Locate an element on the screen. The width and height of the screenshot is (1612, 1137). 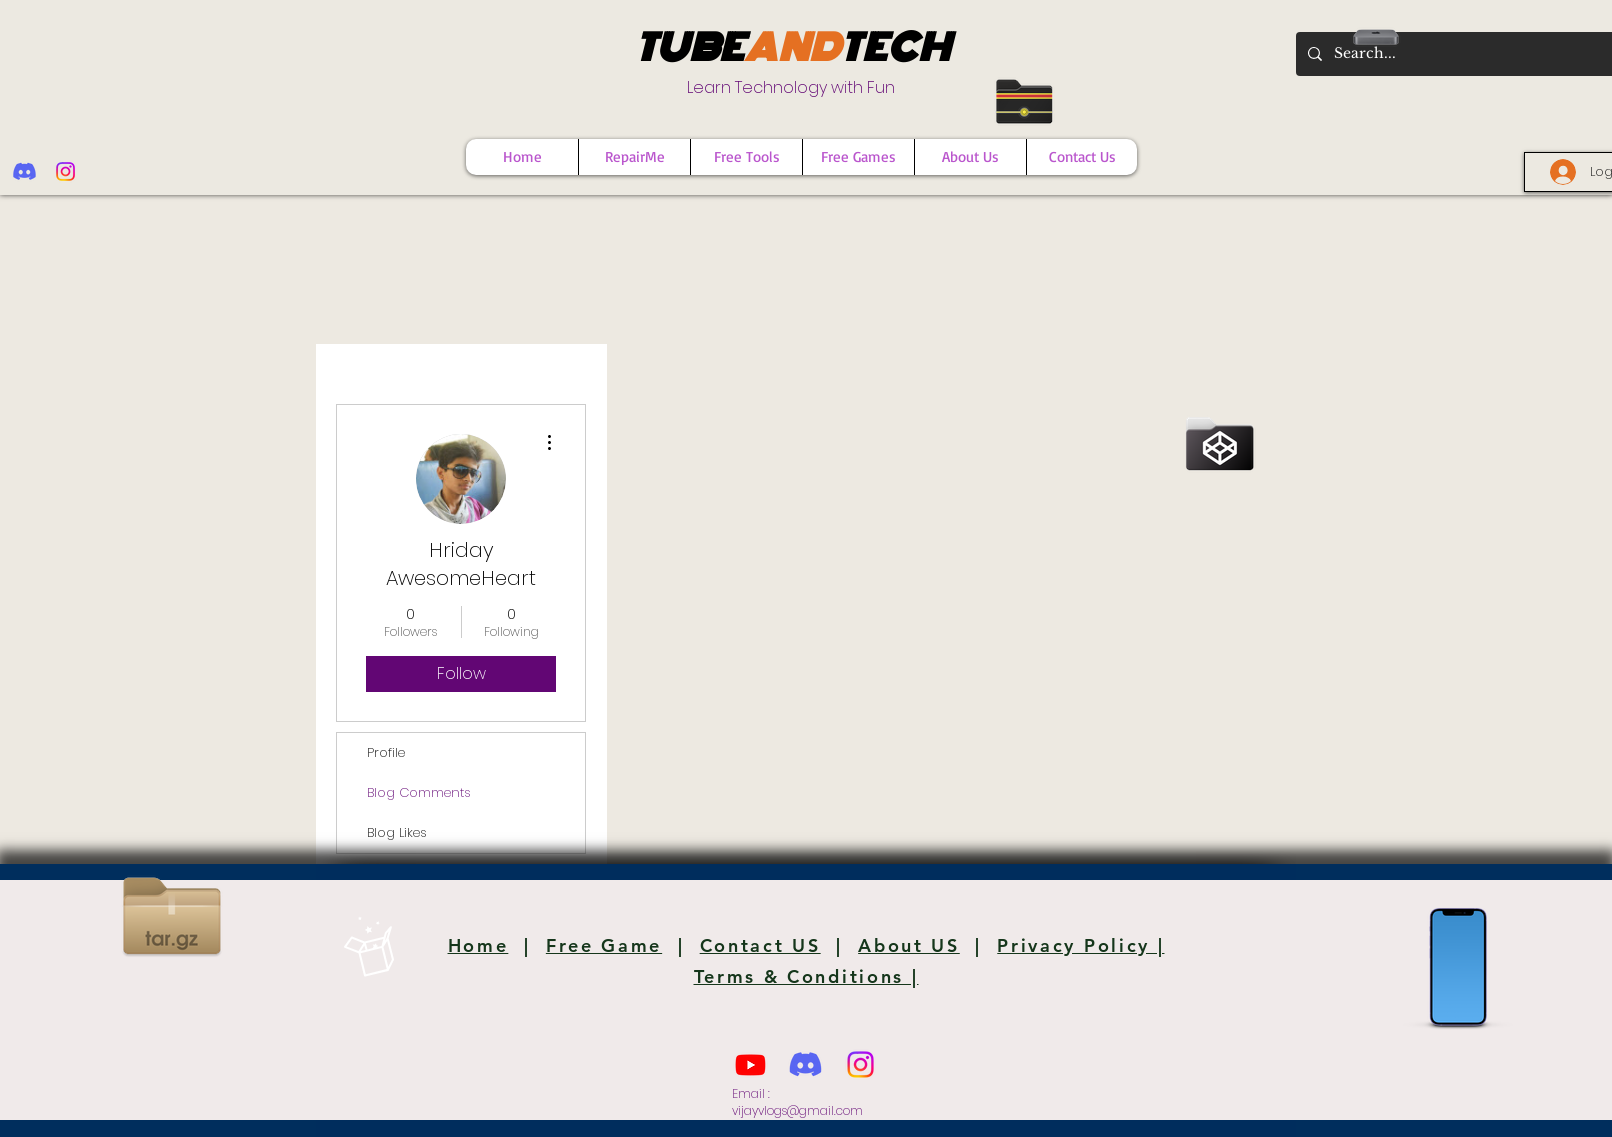
connected iPhone device is located at coordinates (1458, 969).